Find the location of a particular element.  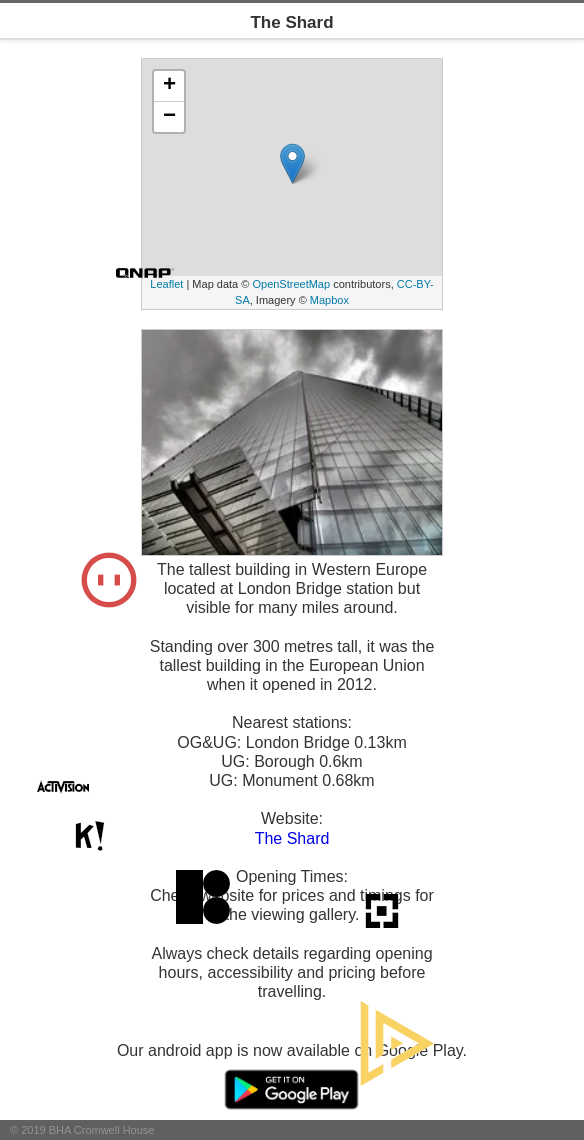

open lapce code editor is located at coordinates (397, 1043).